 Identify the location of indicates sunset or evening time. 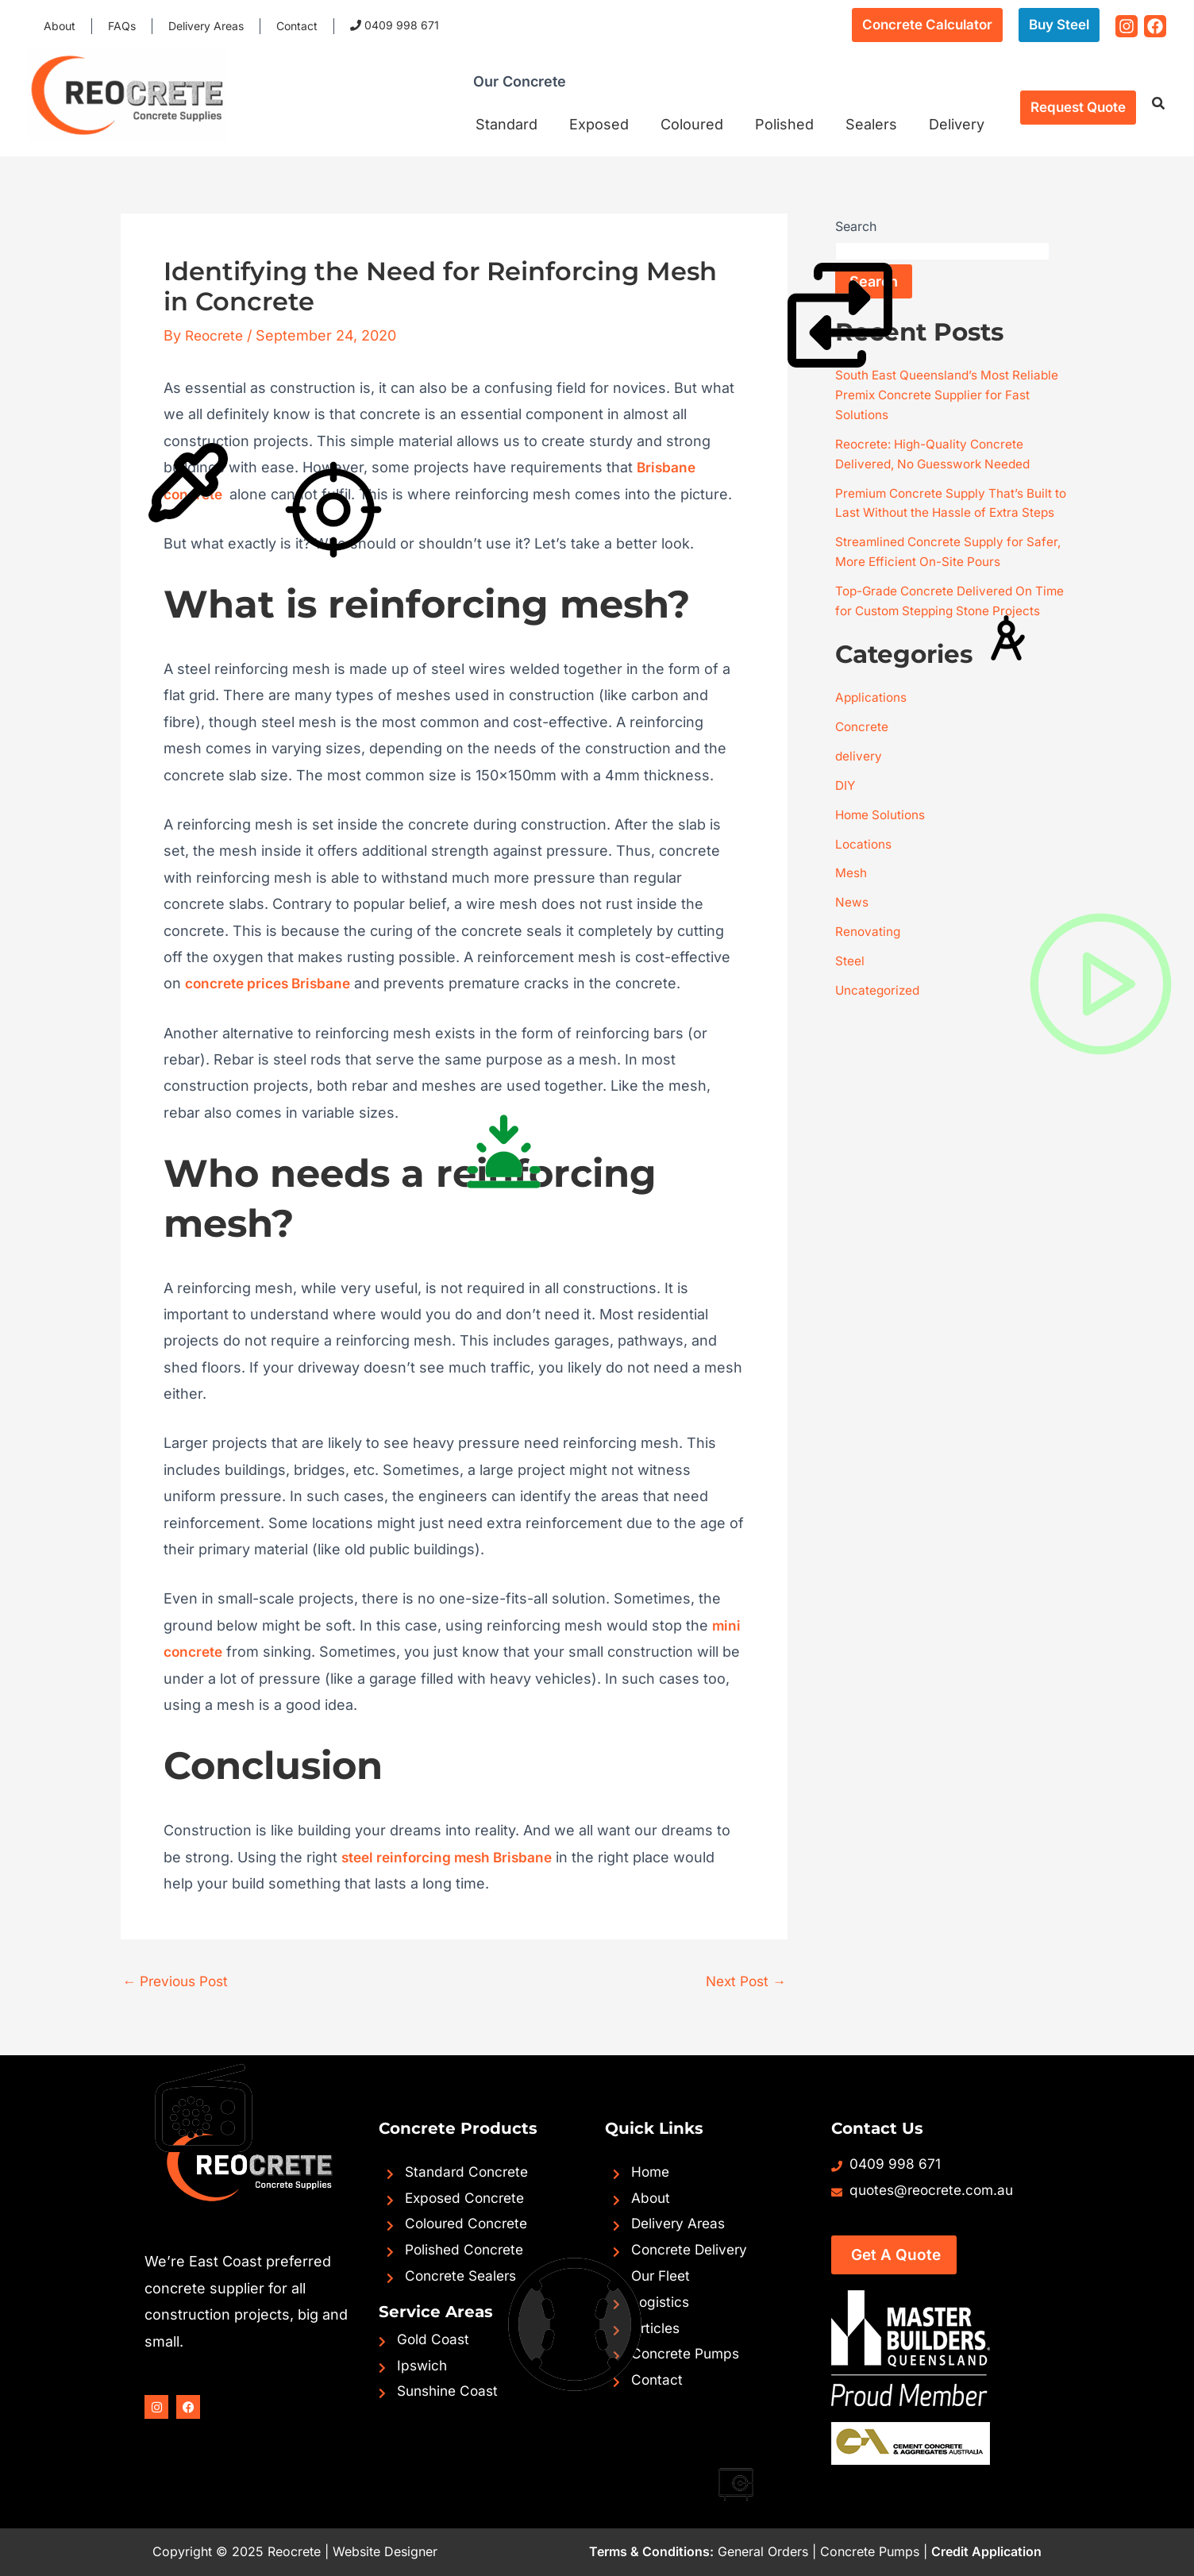
(503, 1151).